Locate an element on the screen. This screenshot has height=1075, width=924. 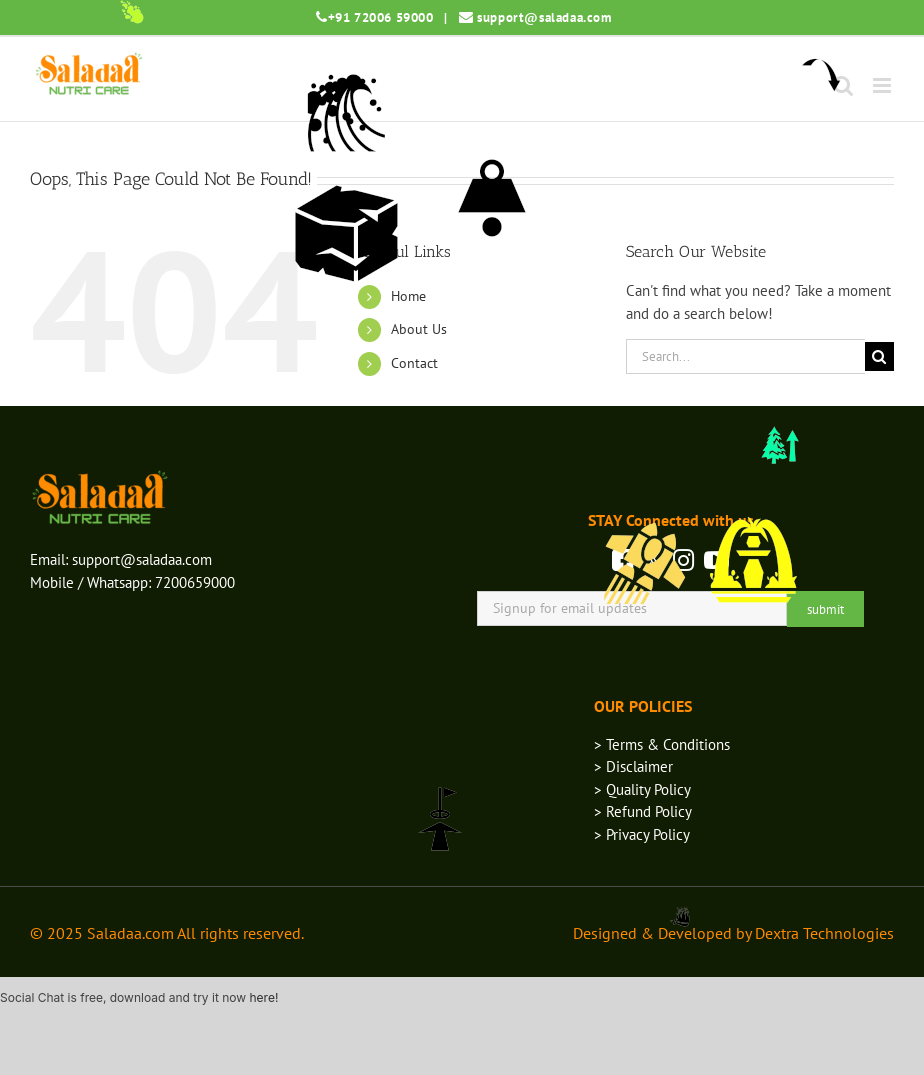
indicates a crushing or weight-based attack in a game is located at coordinates (492, 198).